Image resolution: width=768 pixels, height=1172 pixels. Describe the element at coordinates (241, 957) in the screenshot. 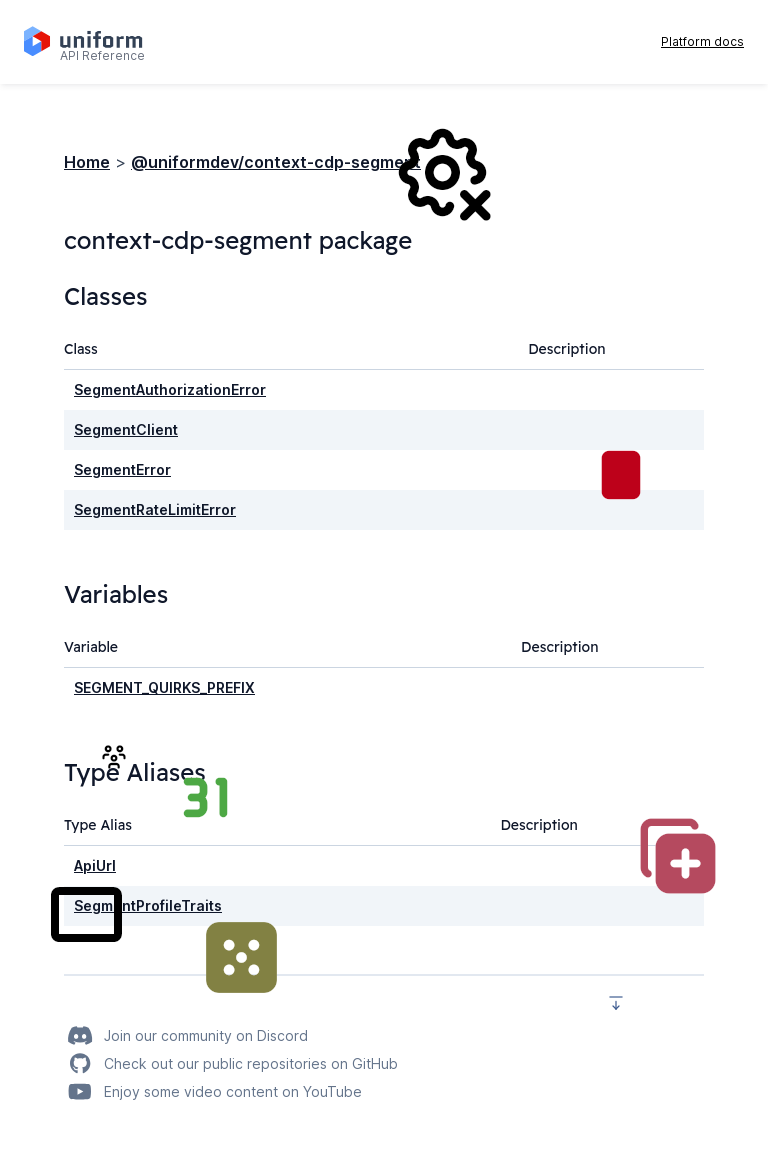

I see `randomize or shuffle content` at that location.